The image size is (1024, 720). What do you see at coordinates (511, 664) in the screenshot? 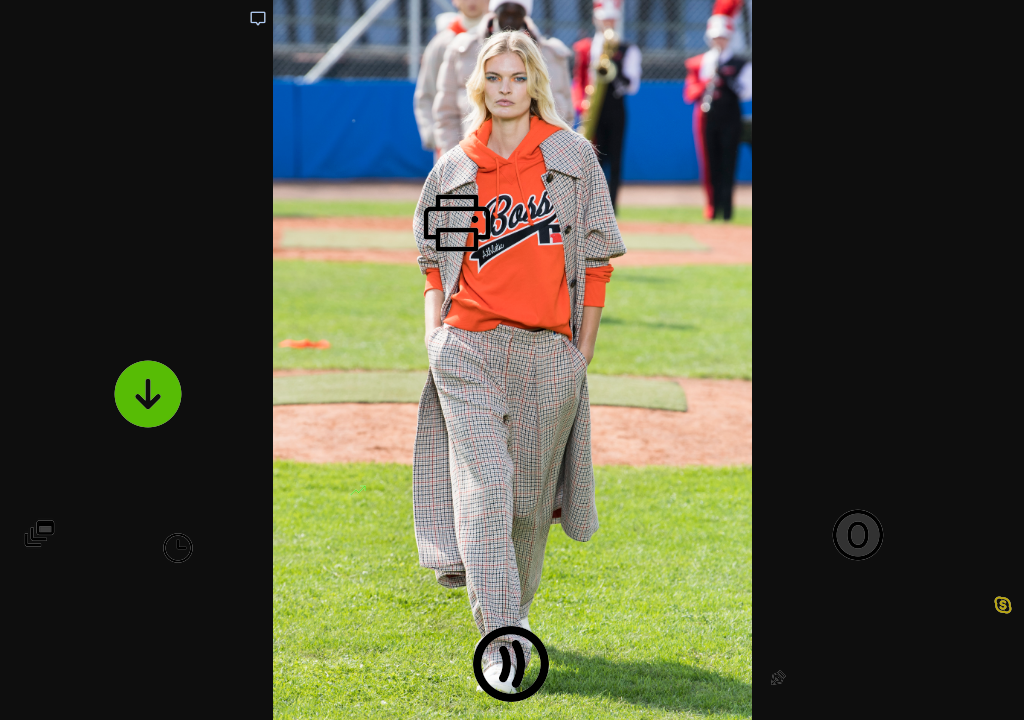
I see `tap to pay with contactless payment` at bounding box center [511, 664].